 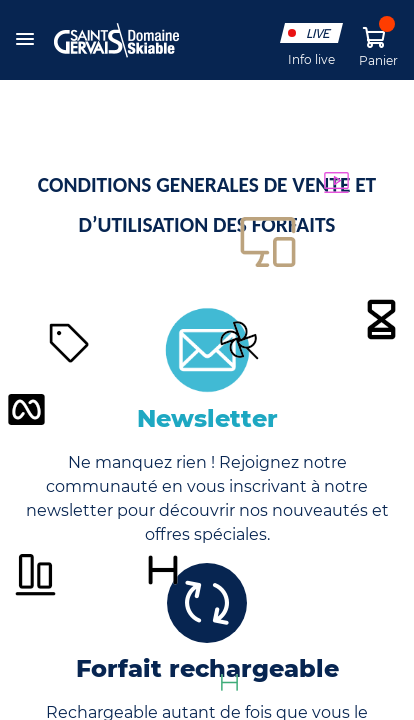 I want to click on manage connected devices, so click(x=268, y=242).